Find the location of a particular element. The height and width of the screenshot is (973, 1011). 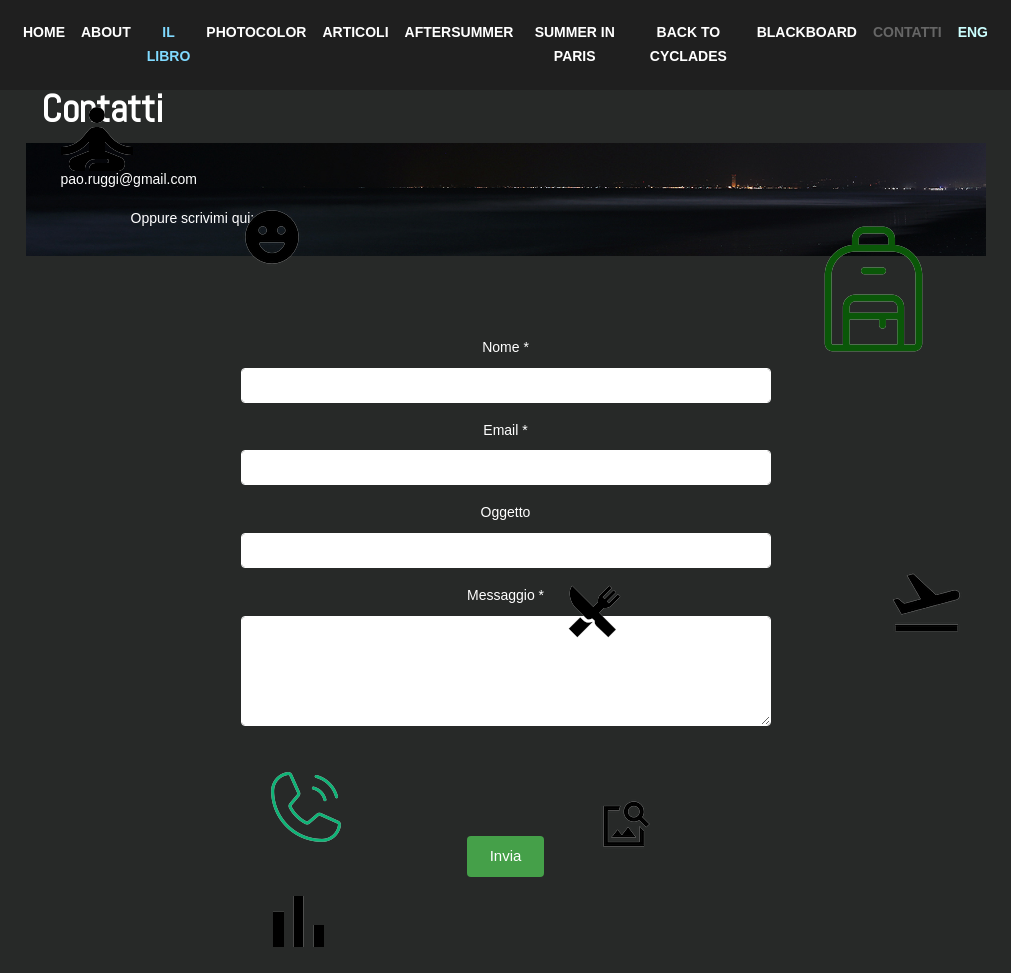

view flight departure information is located at coordinates (926, 601).